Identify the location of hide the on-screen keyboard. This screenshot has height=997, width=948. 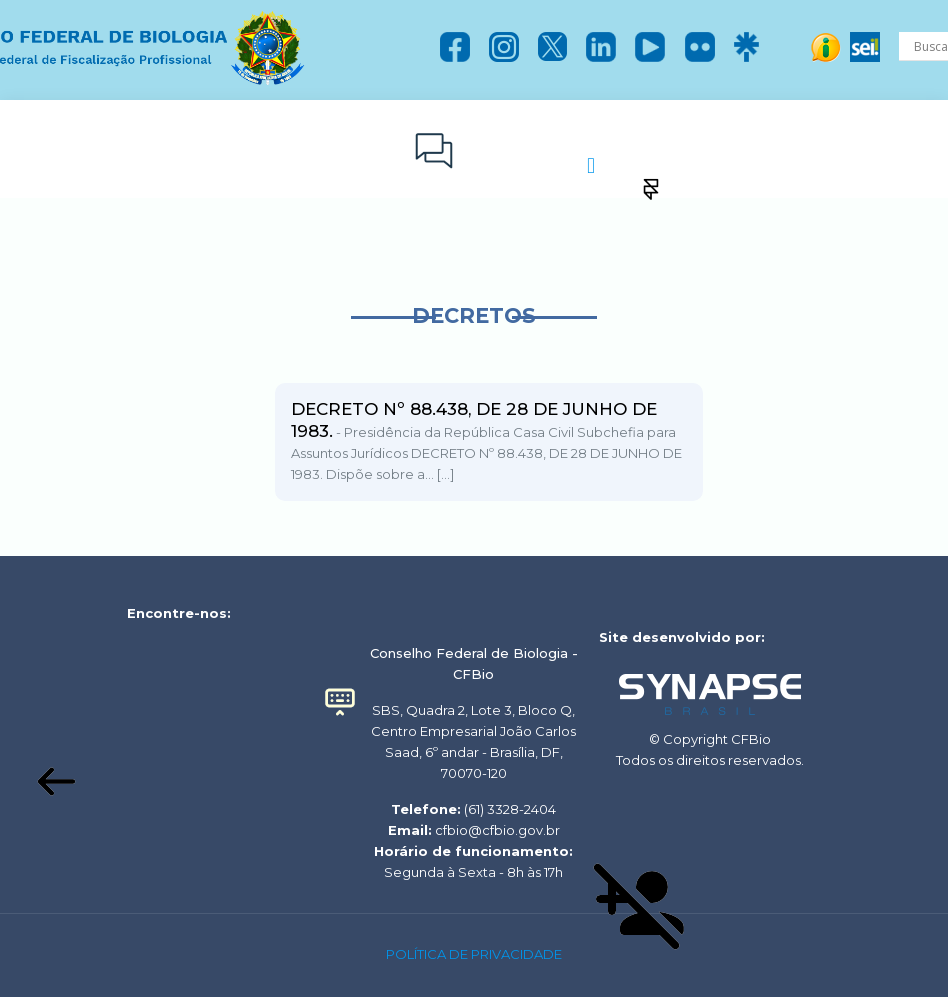
(340, 702).